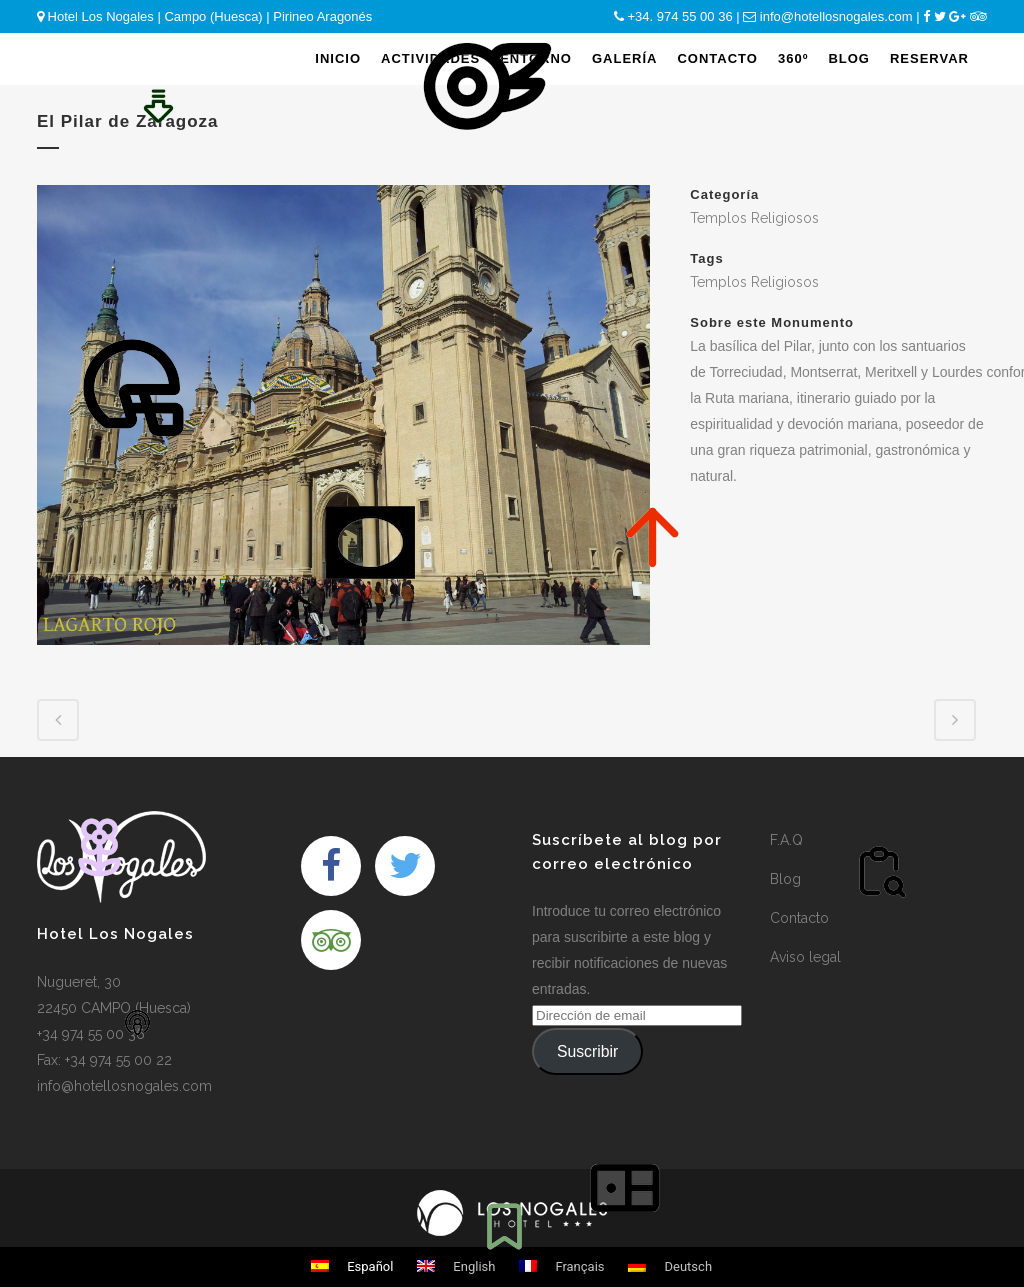 This screenshot has width=1024, height=1287. I want to click on save this item for later, so click(504, 1226).